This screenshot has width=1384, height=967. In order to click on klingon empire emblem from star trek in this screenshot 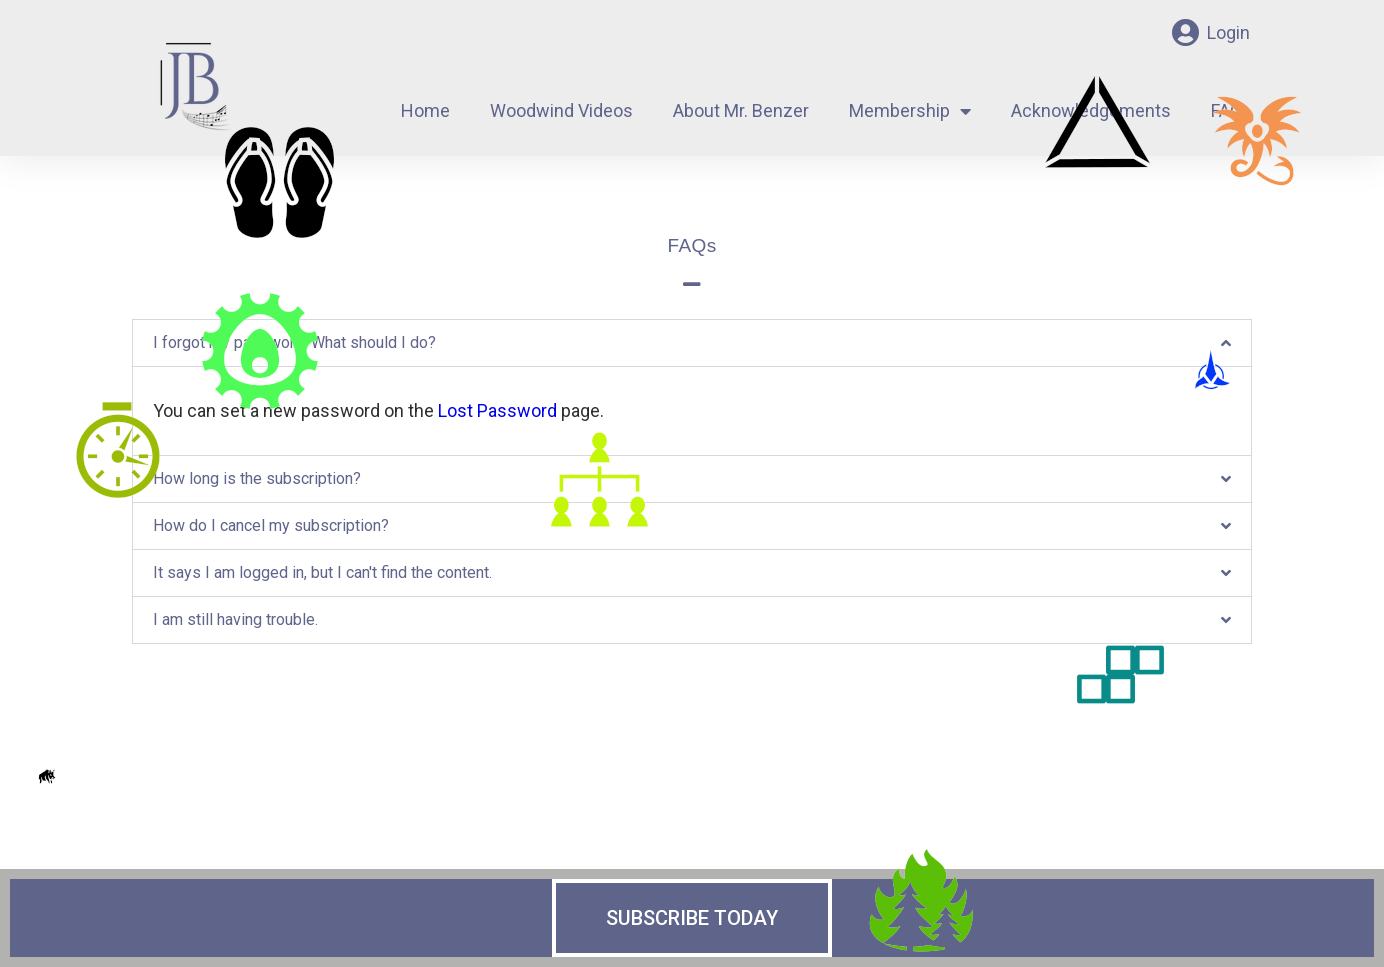, I will do `click(1212, 369)`.